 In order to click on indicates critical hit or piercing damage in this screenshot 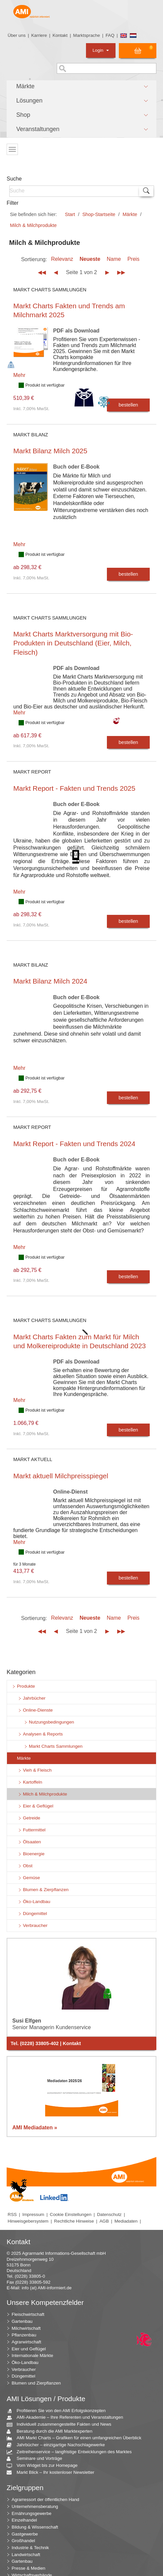, I will do `click(85, 1332)`.